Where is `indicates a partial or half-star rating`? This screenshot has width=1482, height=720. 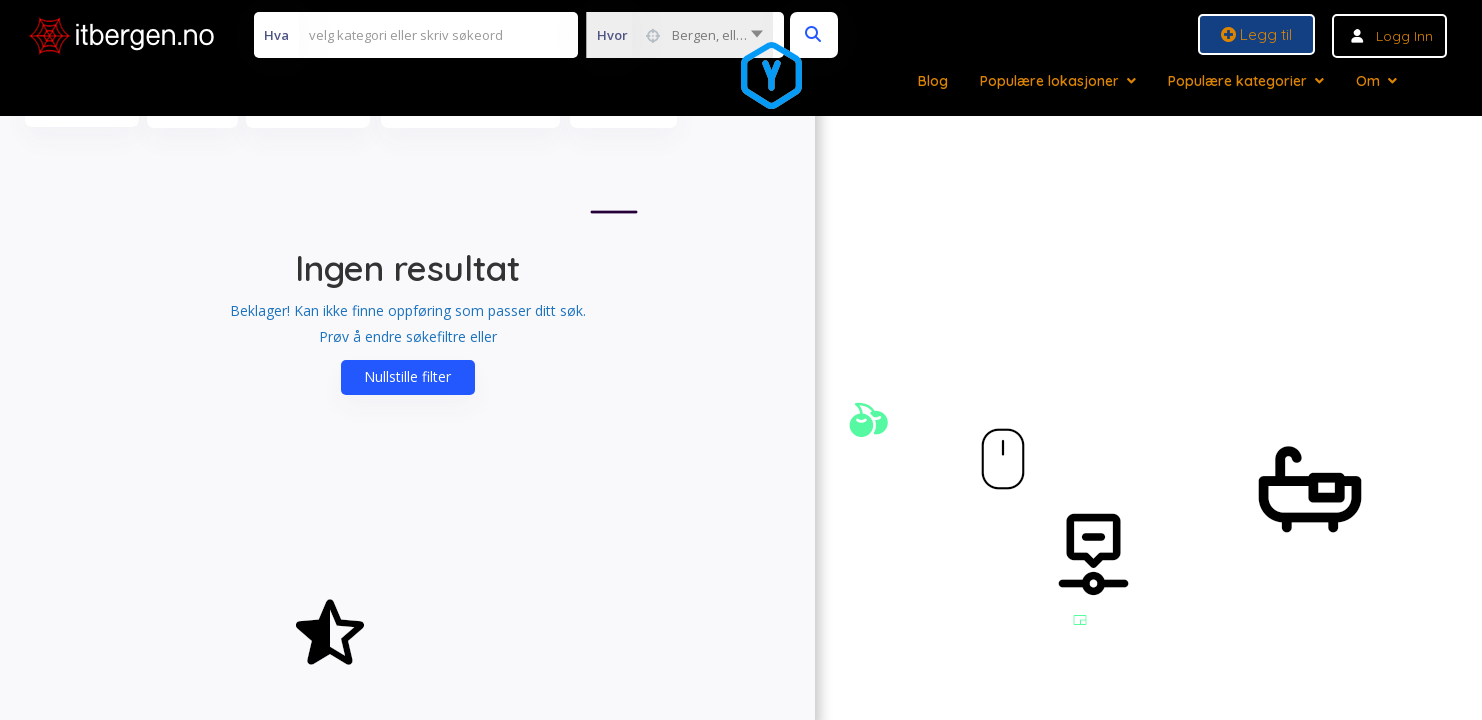 indicates a partial or half-star rating is located at coordinates (330, 633).